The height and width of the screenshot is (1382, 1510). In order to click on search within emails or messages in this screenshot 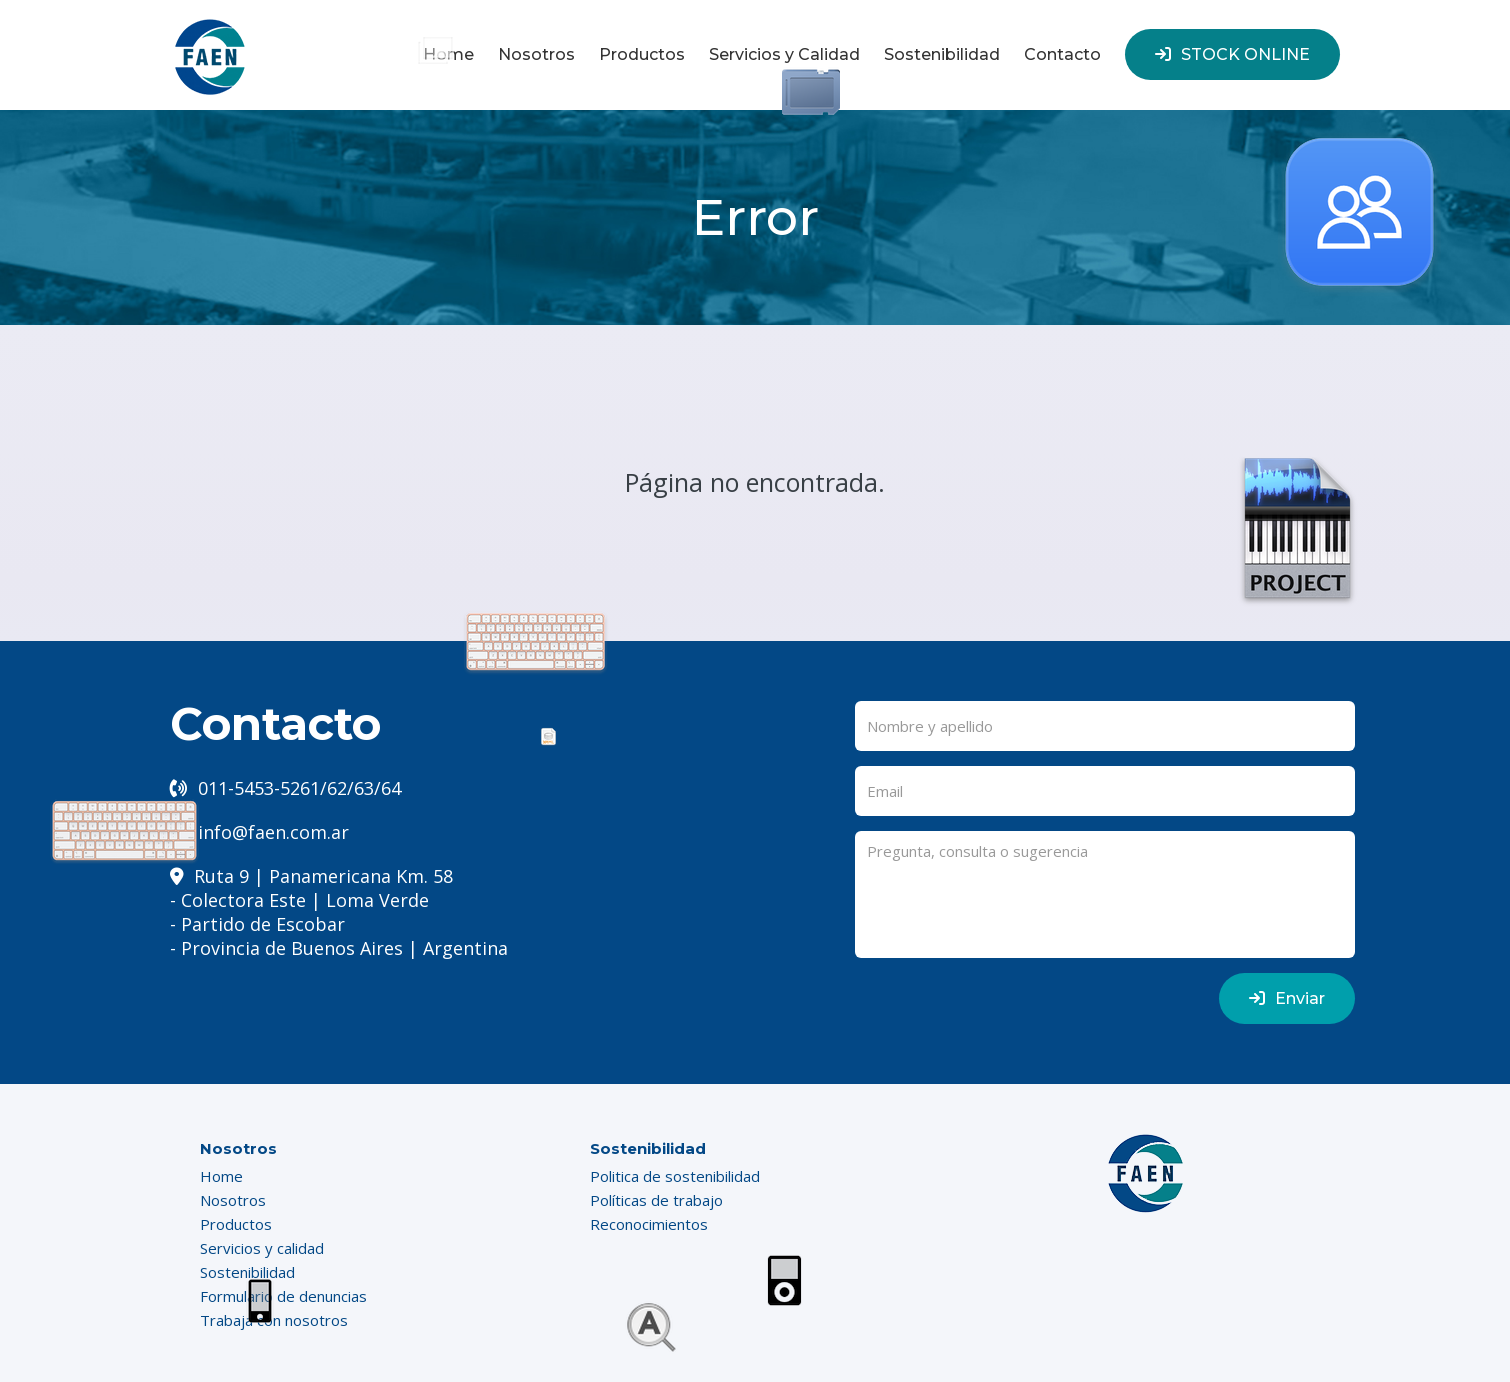, I will do `click(651, 1327)`.